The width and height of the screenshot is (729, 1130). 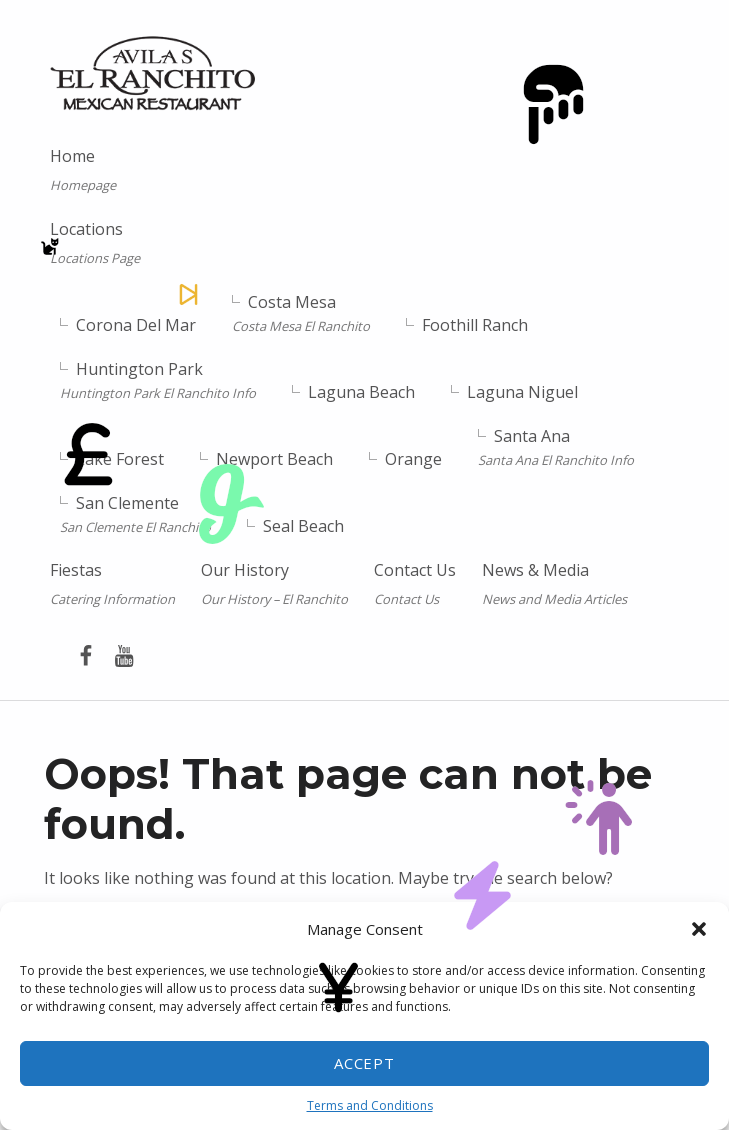 I want to click on glide app logo, so click(x=229, y=504).